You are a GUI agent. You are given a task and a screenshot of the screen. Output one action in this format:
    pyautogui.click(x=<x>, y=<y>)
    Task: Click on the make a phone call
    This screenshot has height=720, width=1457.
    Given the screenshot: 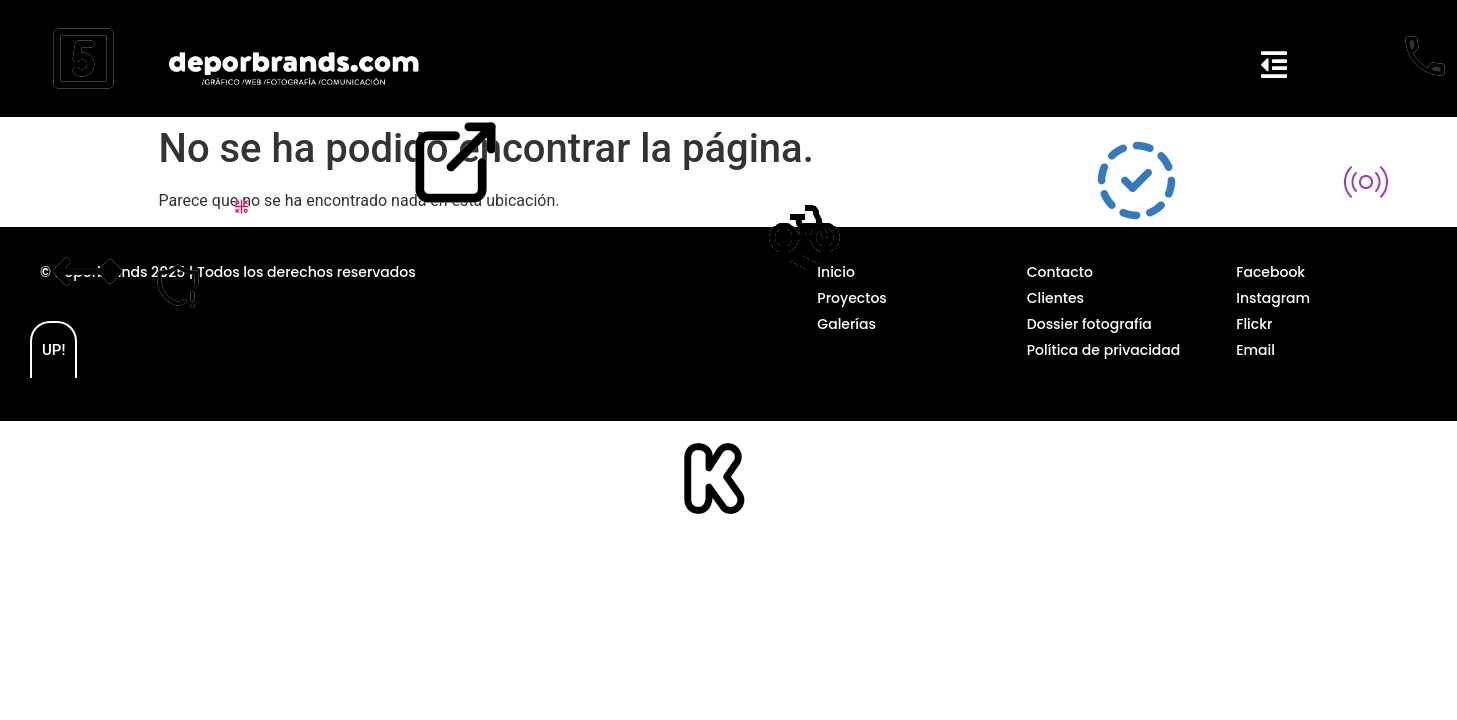 What is the action you would take?
    pyautogui.click(x=1425, y=56)
    